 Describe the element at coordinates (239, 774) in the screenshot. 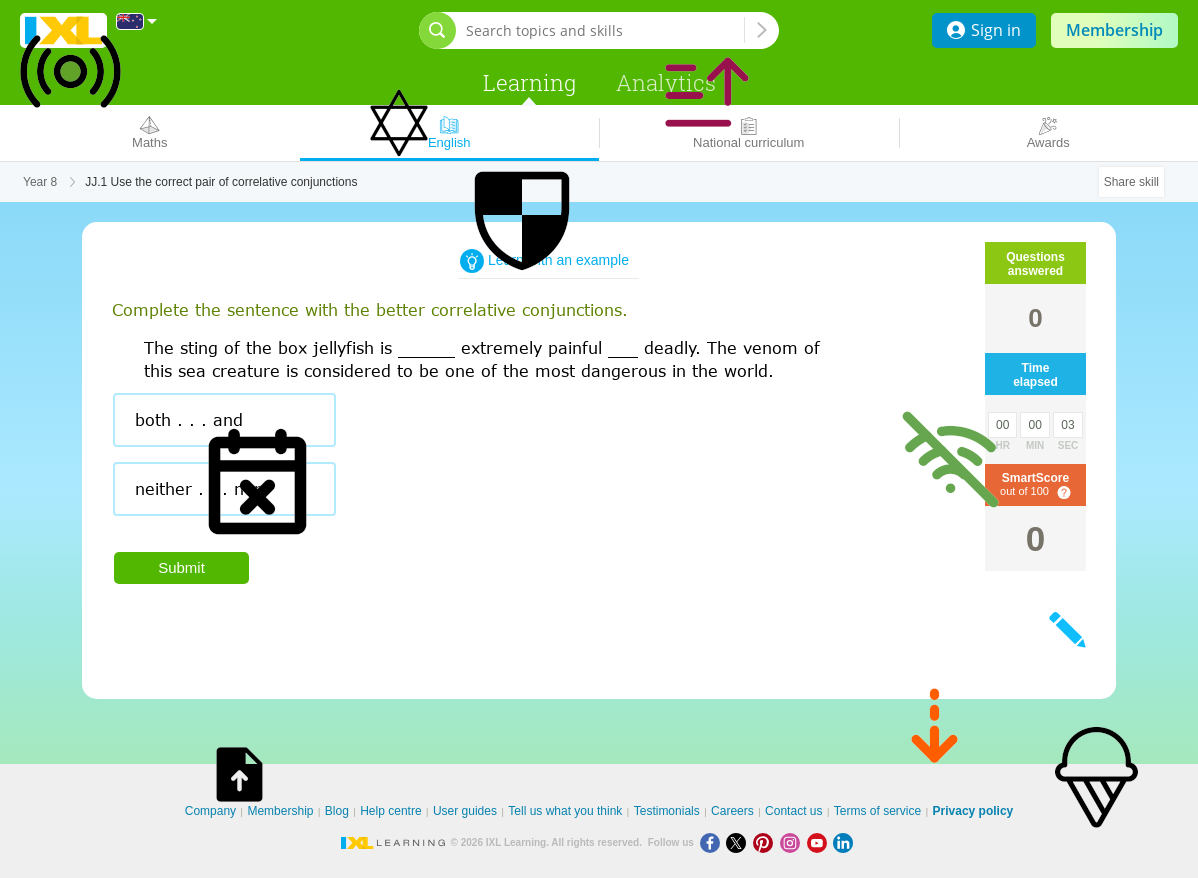

I see `upload a file` at that location.